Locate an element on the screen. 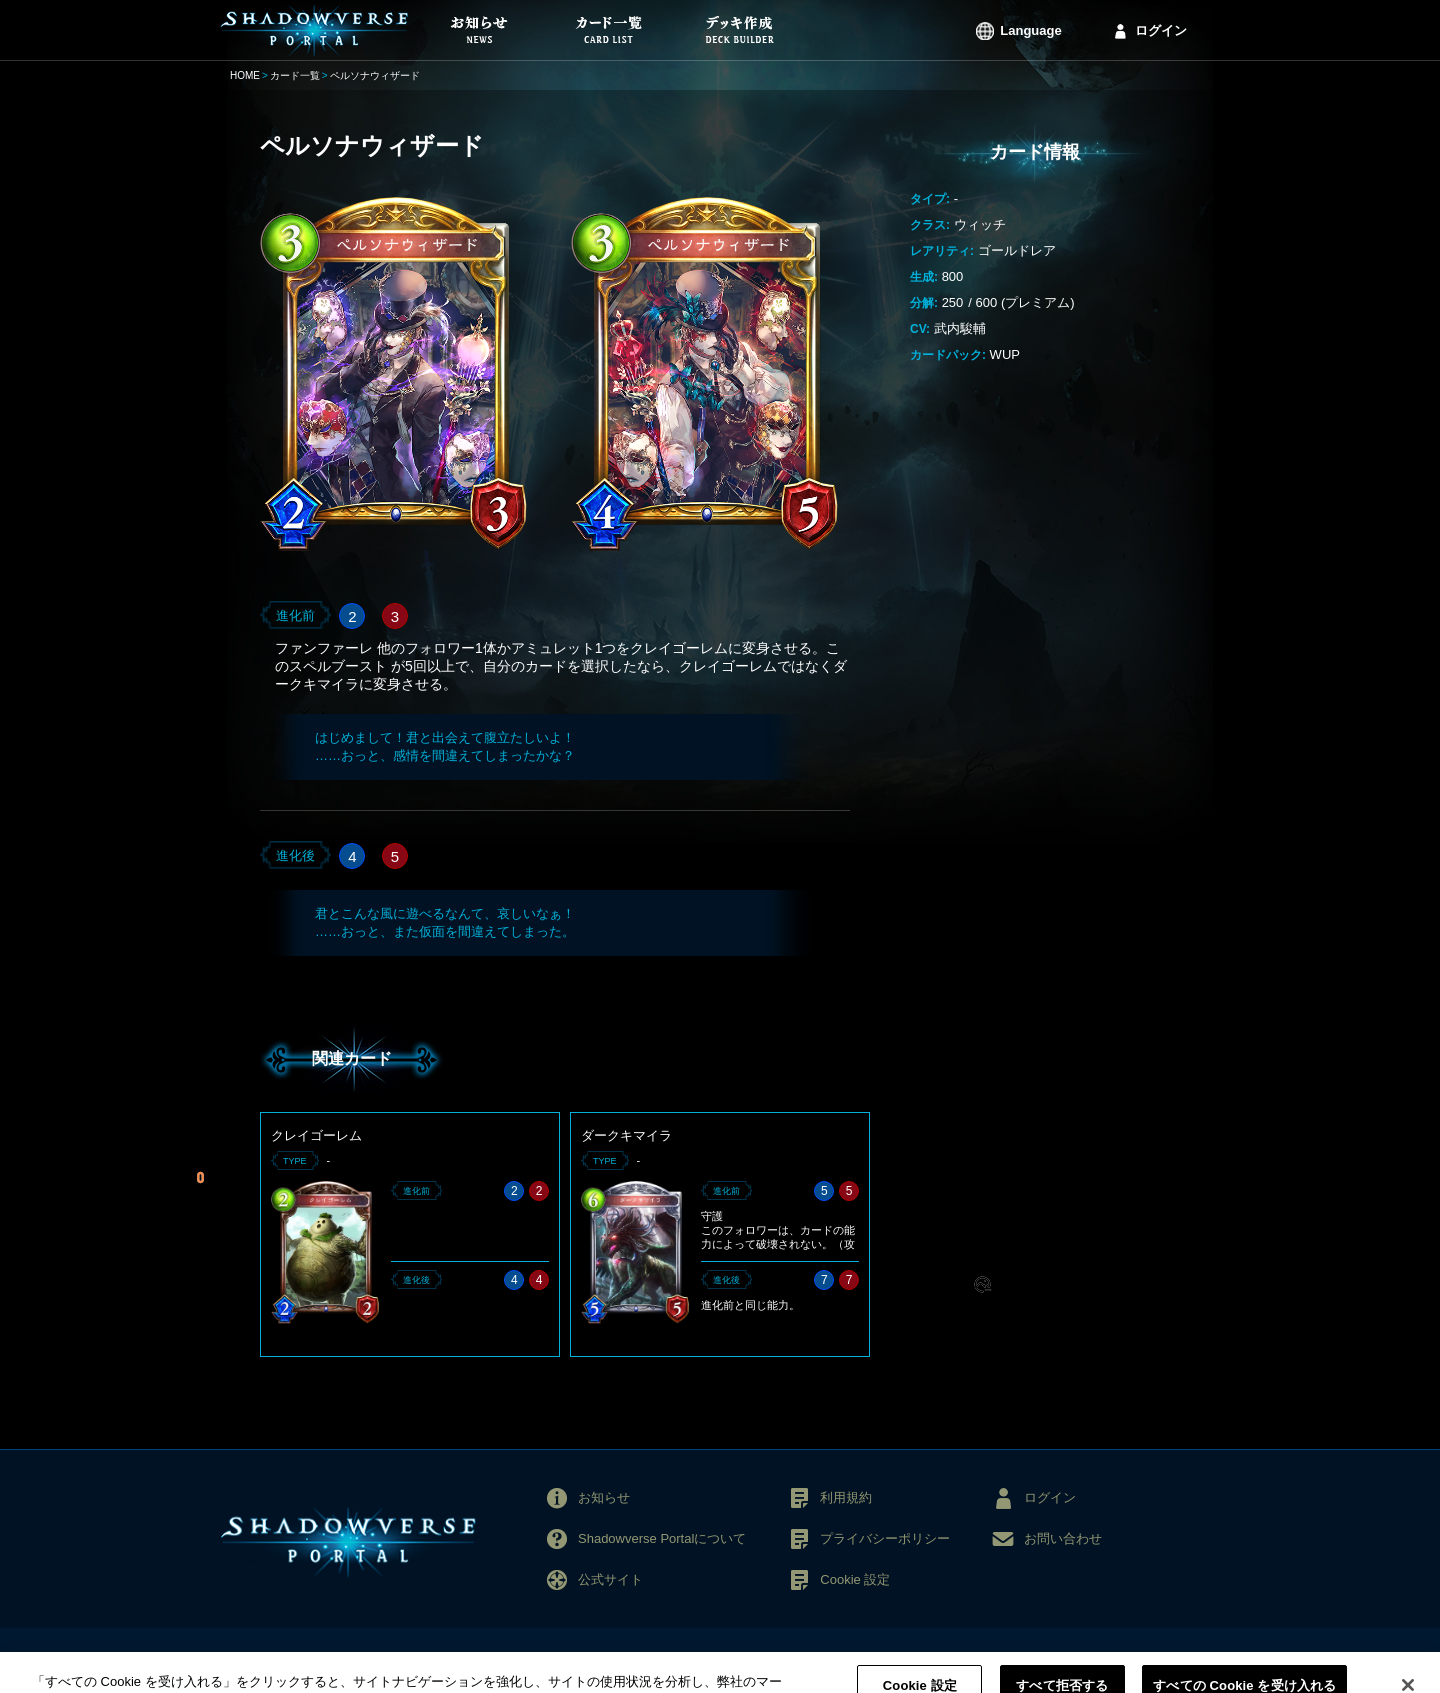 This screenshot has height=1693, width=1440. indicates zero items or empty count is located at coordinates (200, 1177).